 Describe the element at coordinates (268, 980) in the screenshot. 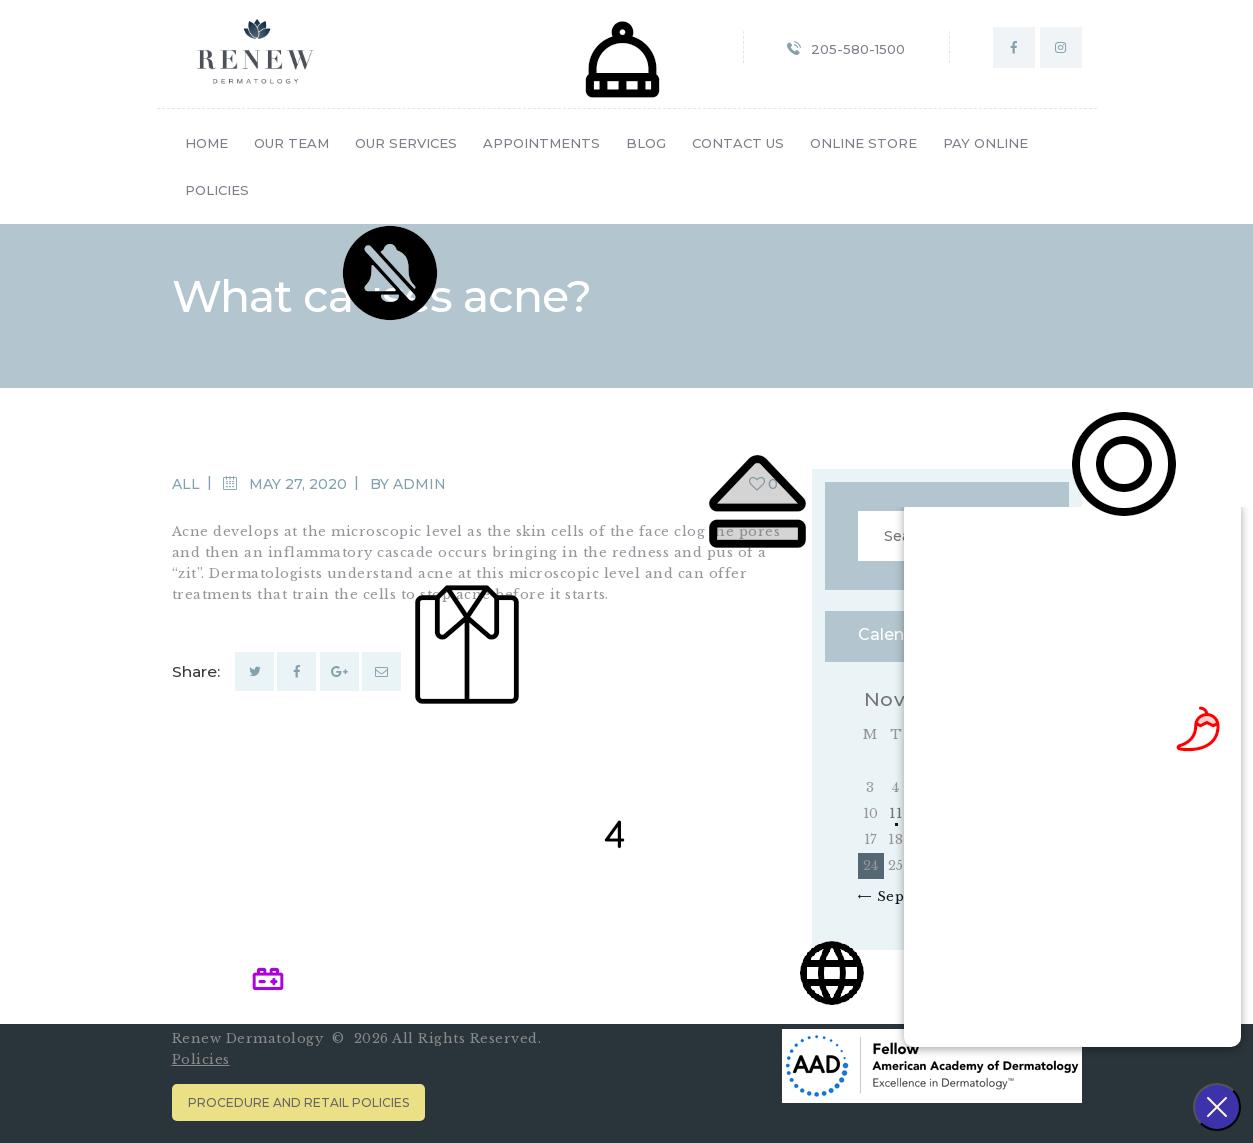

I see `check vehicle battery status` at that location.